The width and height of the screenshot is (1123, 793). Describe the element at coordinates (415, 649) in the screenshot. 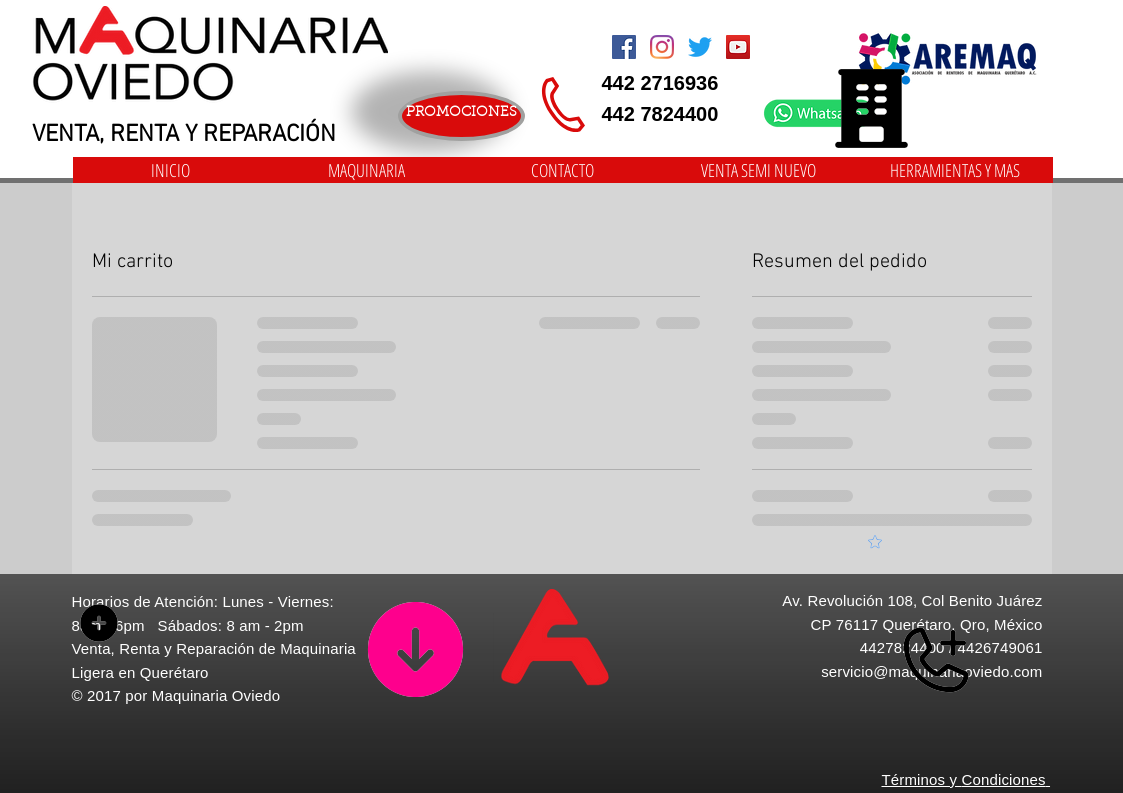

I see `download file or content` at that location.